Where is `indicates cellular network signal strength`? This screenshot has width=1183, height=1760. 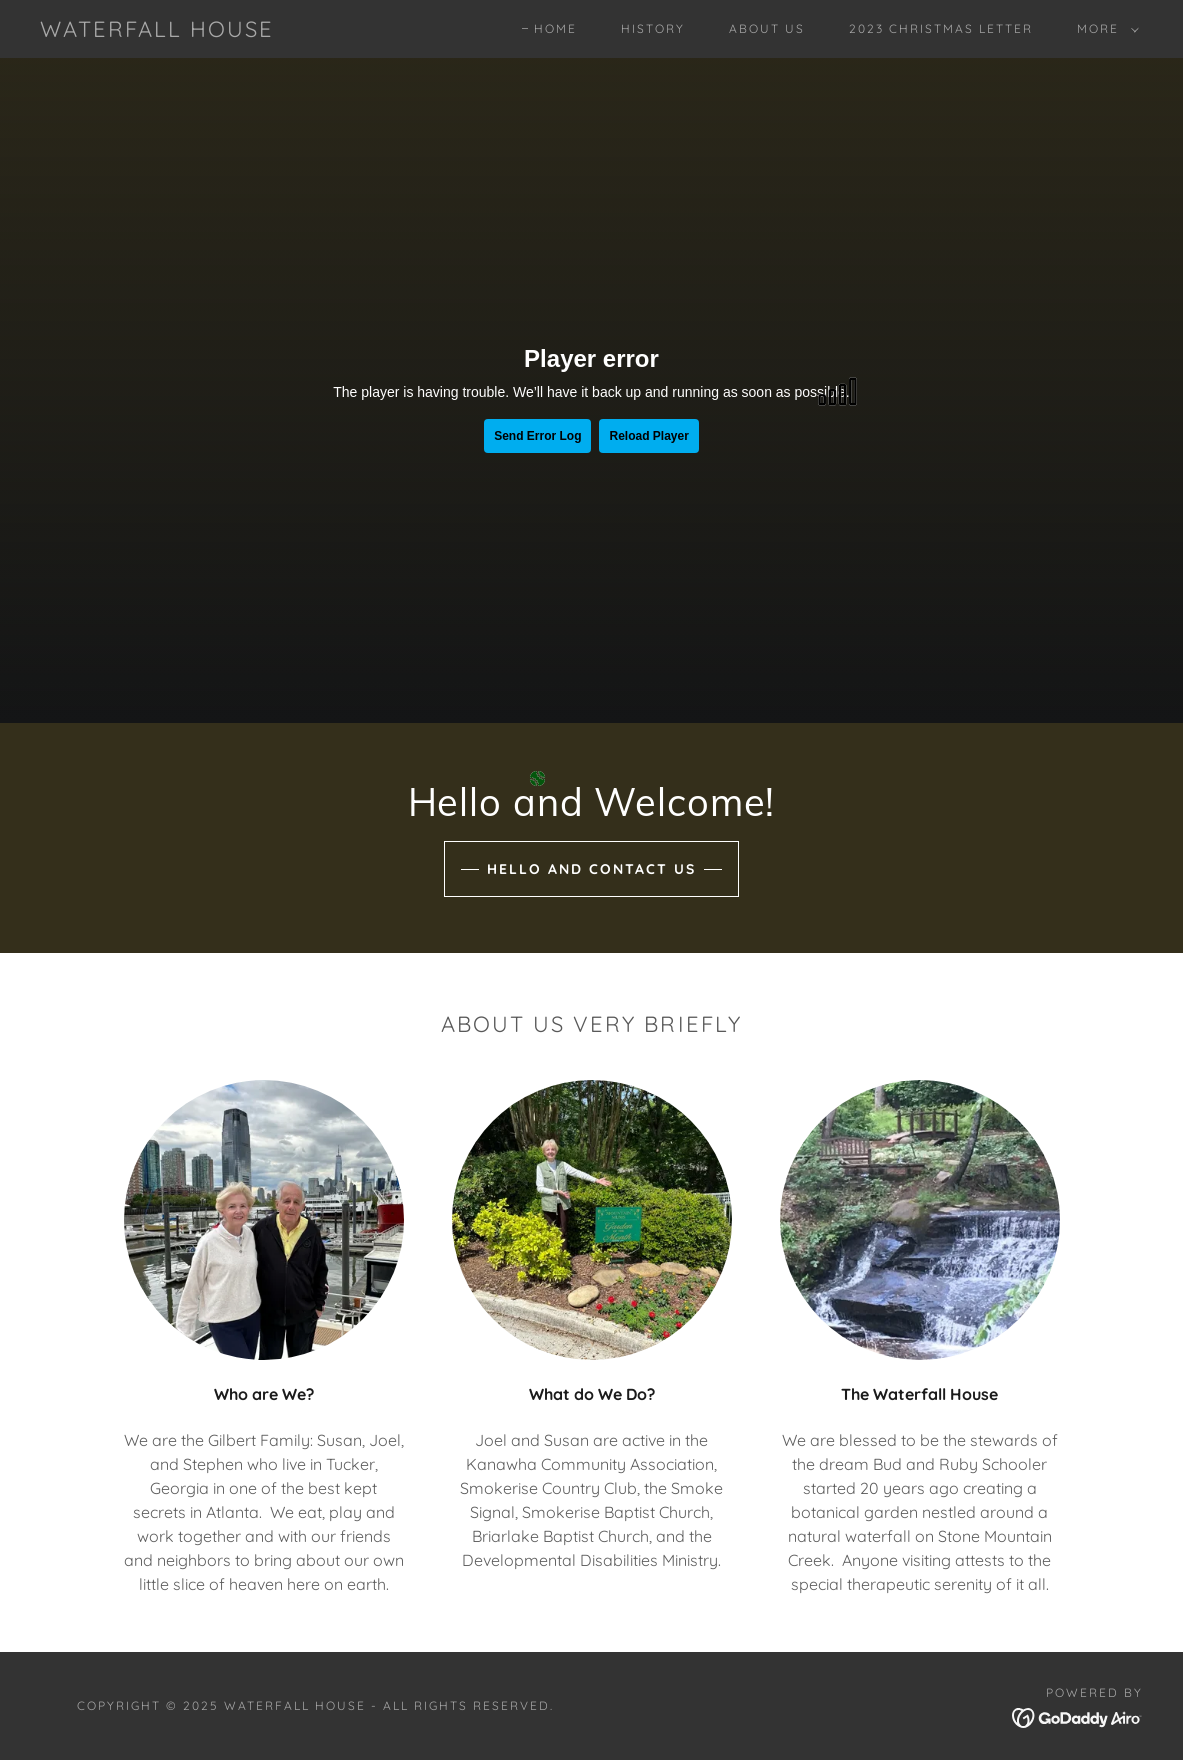 indicates cellular network signal strength is located at coordinates (837, 391).